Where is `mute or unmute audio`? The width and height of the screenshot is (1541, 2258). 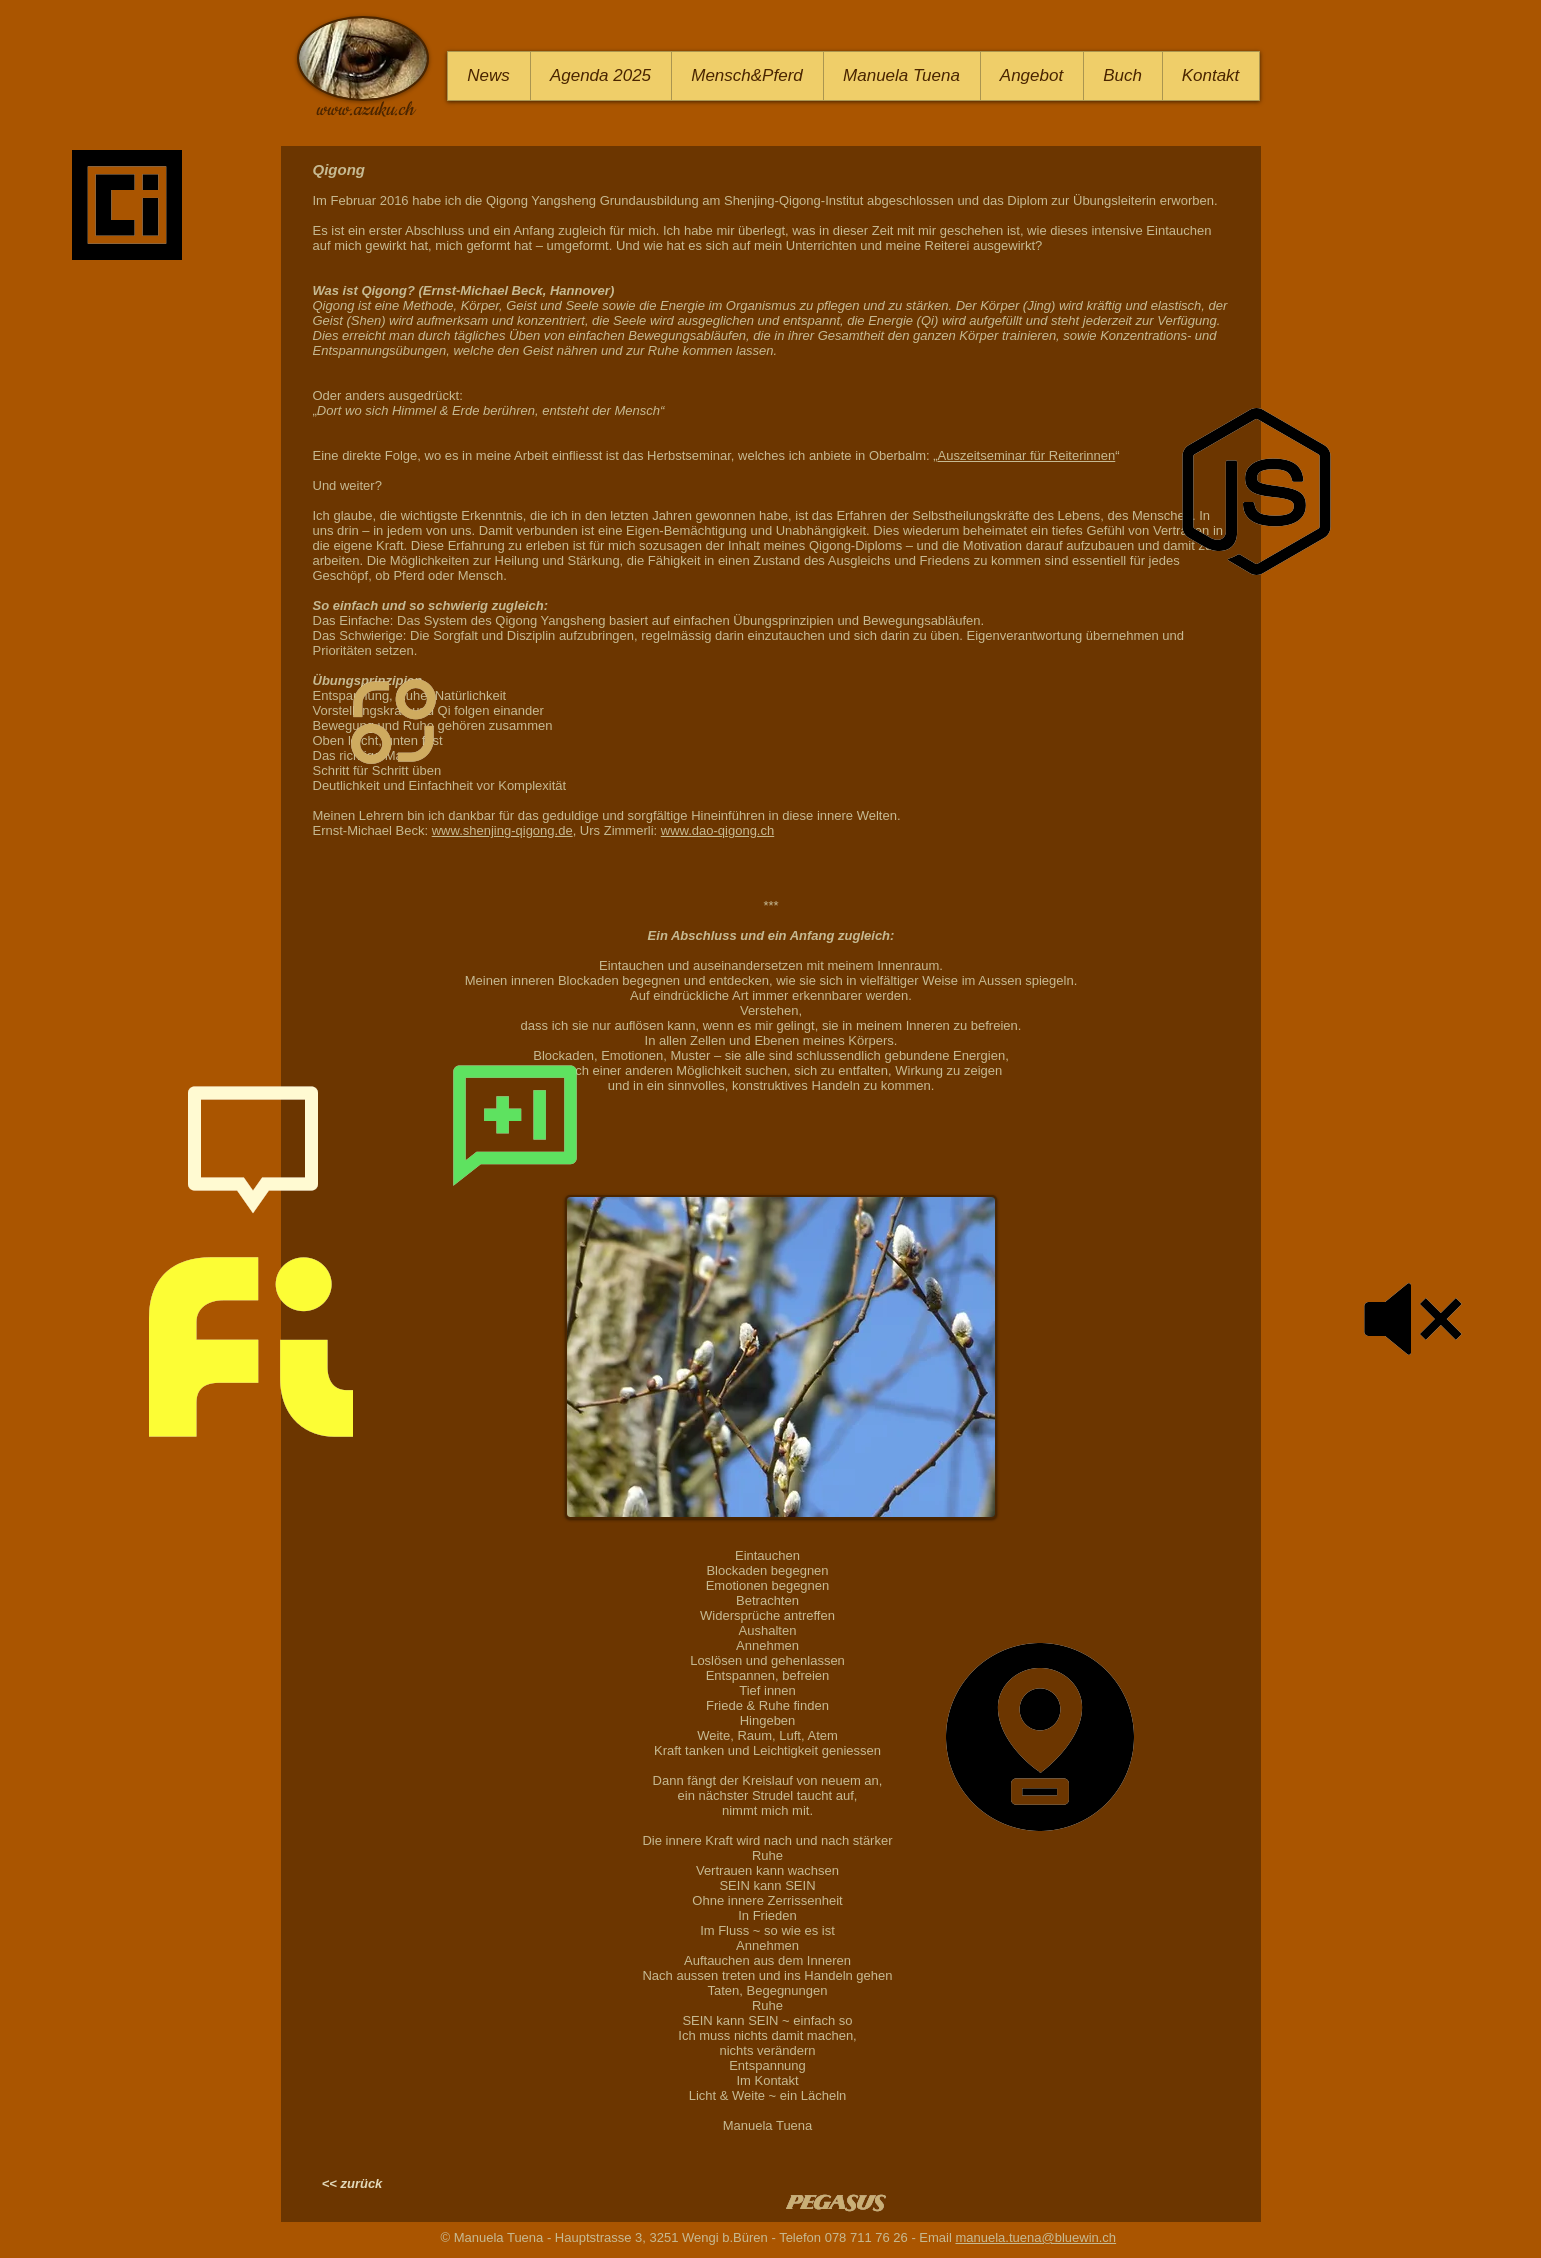
mute or unmute audio is located at coordinates (1411, 1319).